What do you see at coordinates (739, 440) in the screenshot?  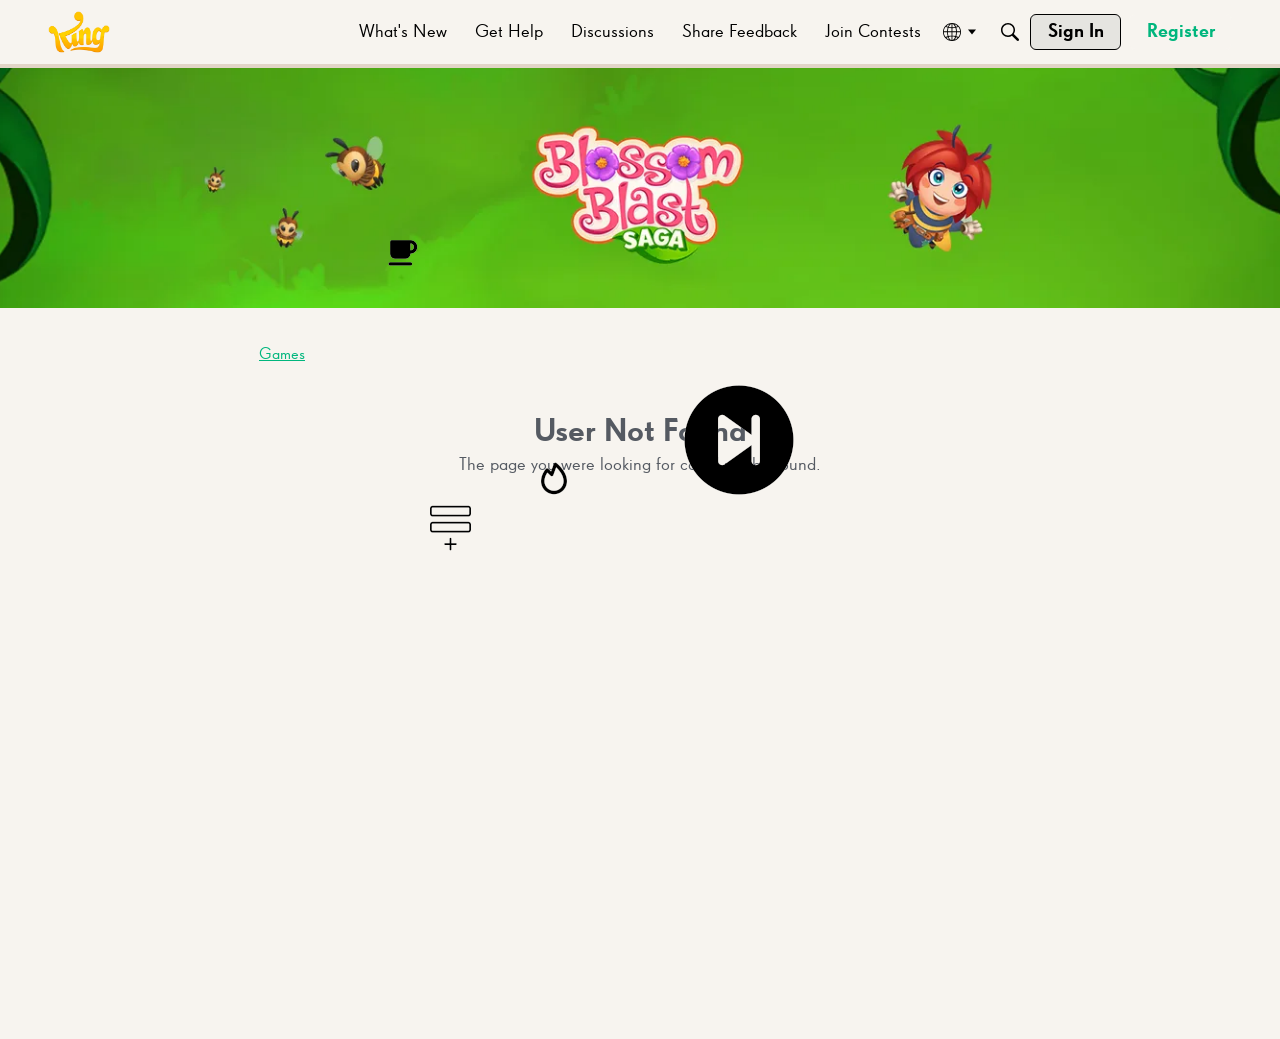 I see `skip to the next track` at bounding box center [739, 440].